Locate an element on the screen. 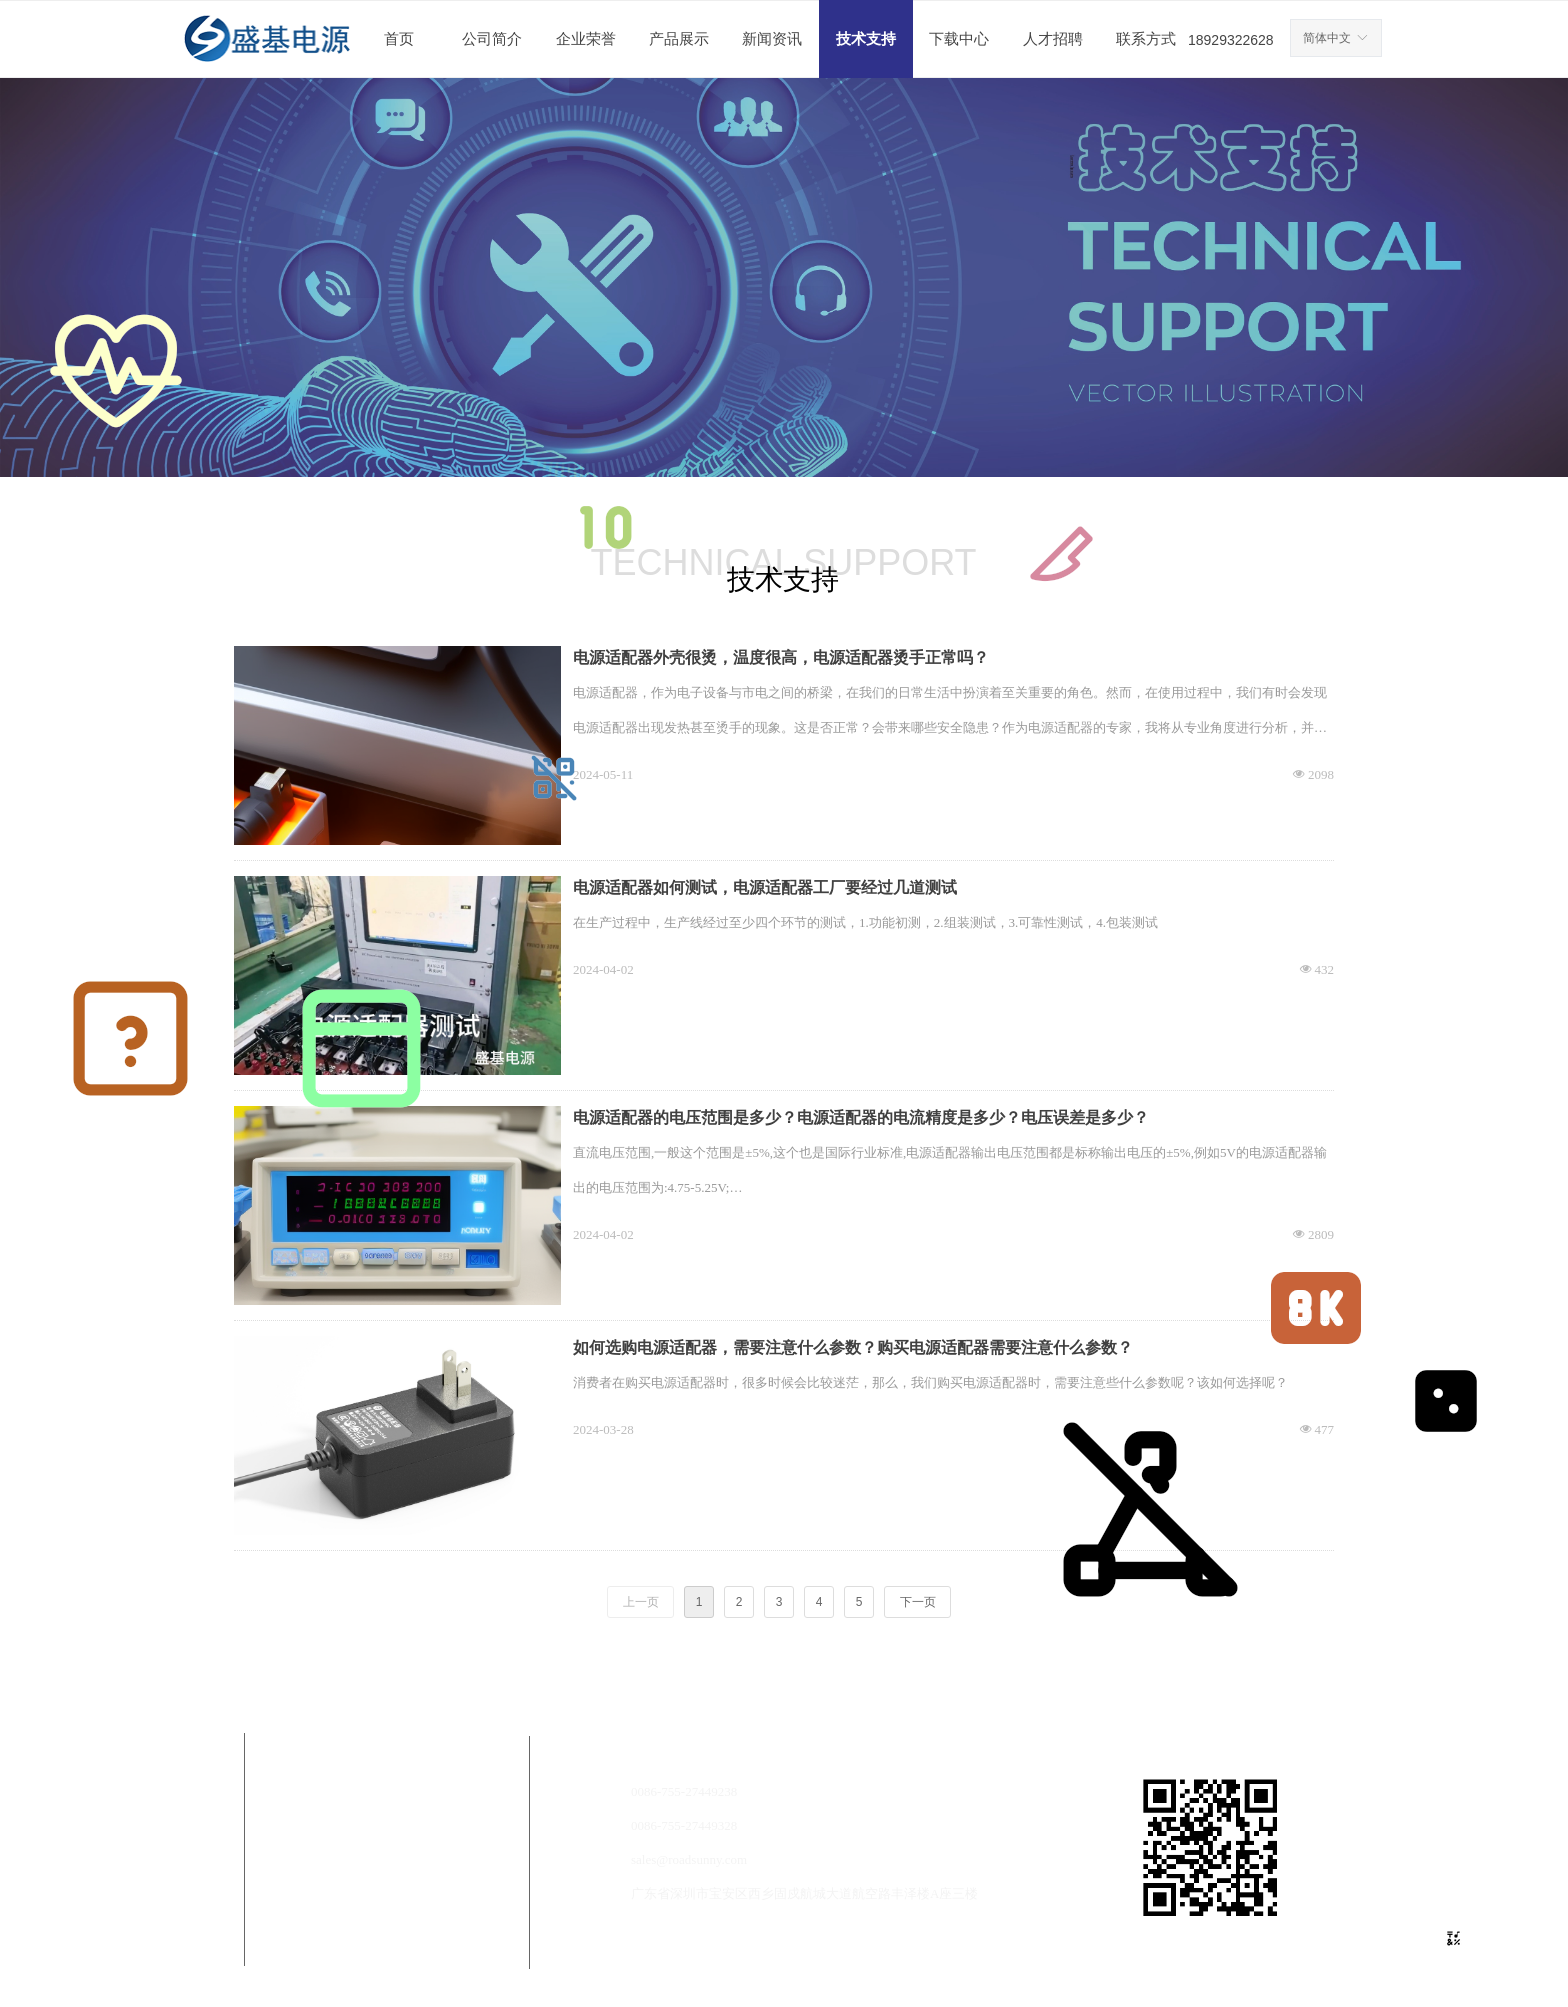 The width and height of the screenshot is (1568, 2007). roll dice or generate random number is located at coordinates (1446, 1401).